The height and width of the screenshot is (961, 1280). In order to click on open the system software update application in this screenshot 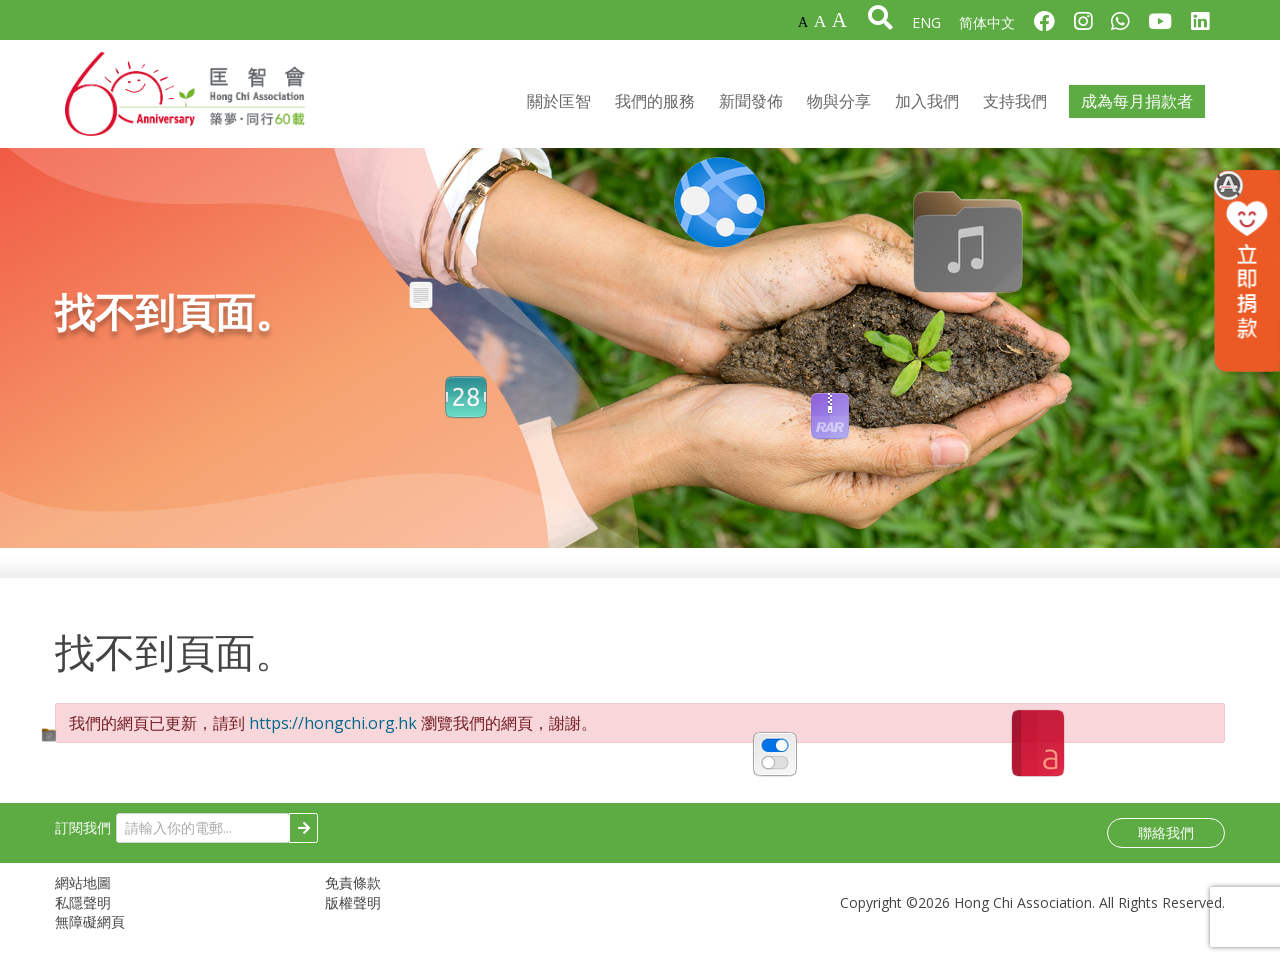, I will do `click(1228, 185)`.